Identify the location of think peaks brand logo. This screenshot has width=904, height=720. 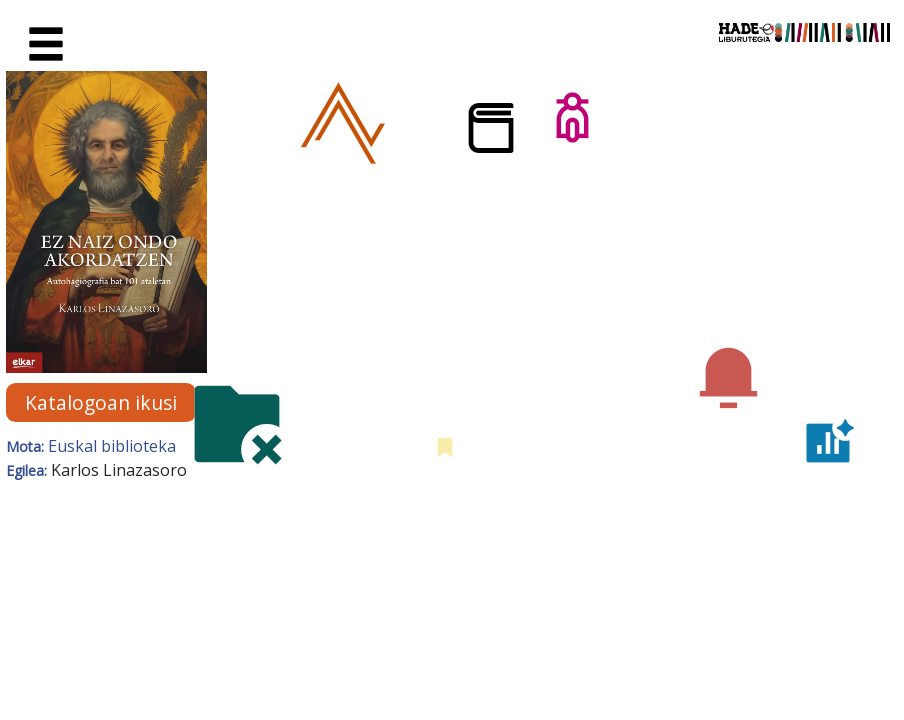
(343, 123).